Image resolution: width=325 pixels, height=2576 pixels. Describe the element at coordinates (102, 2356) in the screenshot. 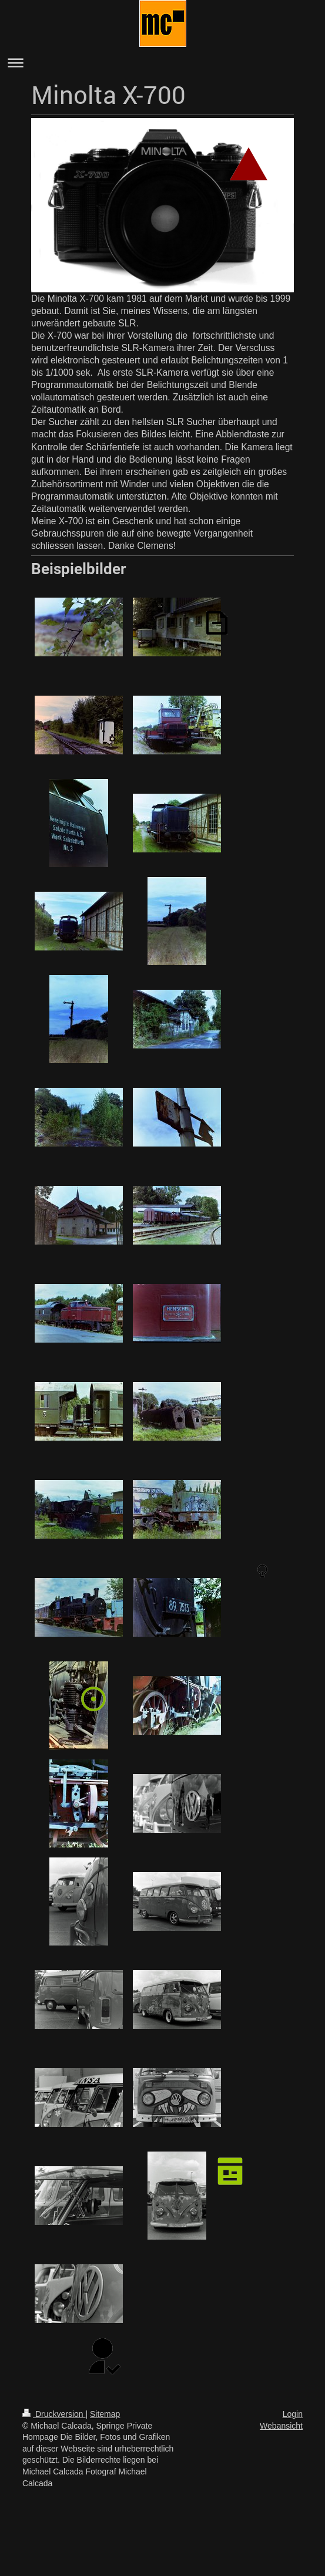

I see `follow this user` at that location.